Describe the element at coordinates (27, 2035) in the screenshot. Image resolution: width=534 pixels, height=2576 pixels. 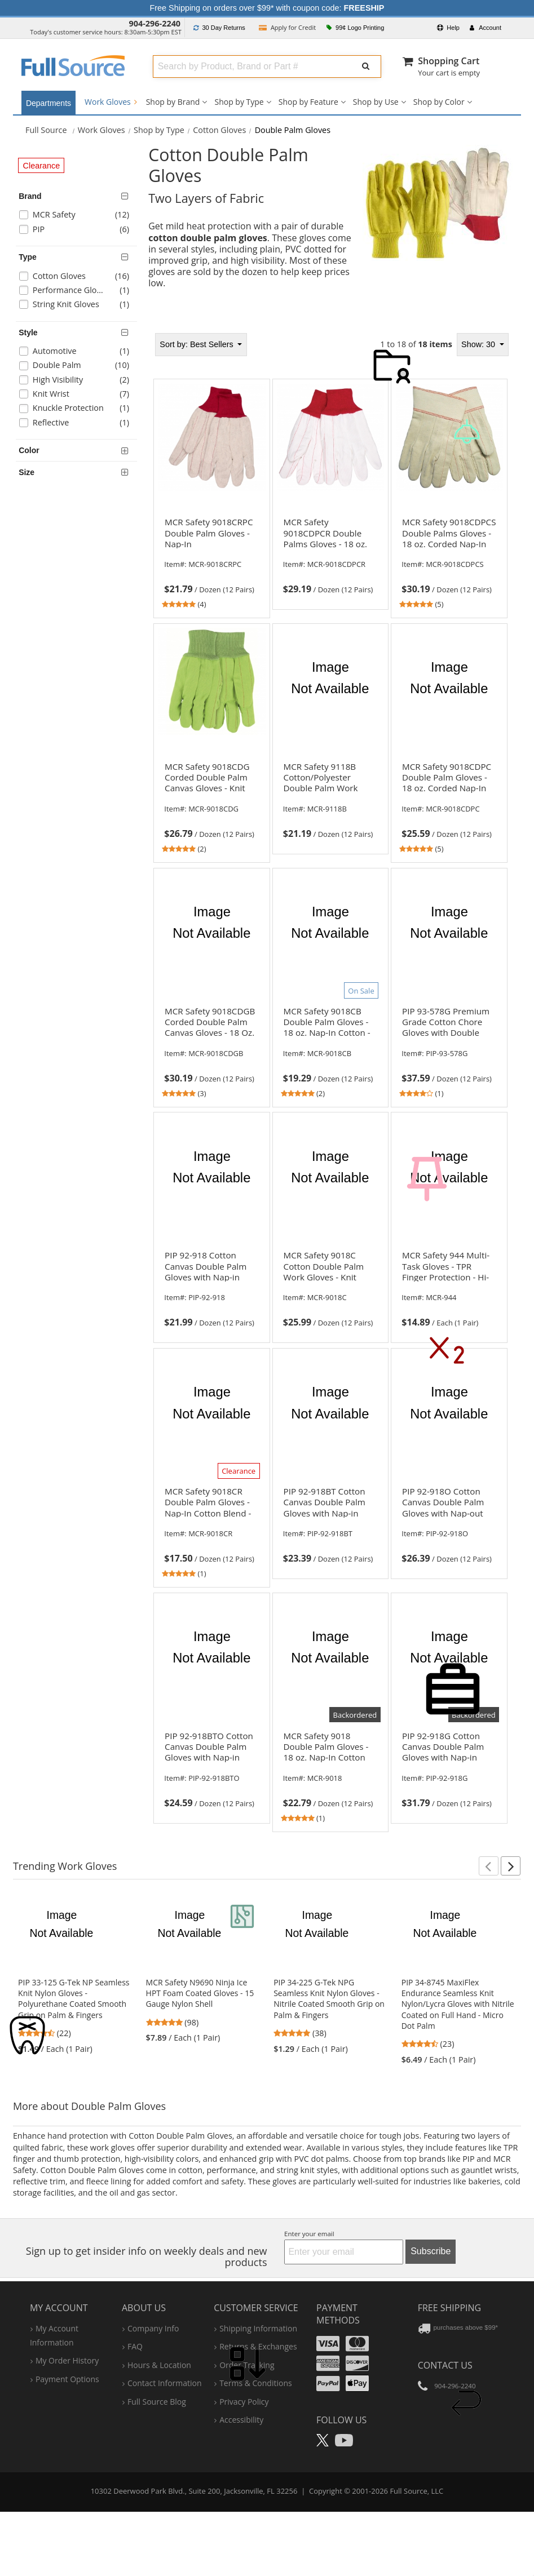
I see `access dental health information` at that location.